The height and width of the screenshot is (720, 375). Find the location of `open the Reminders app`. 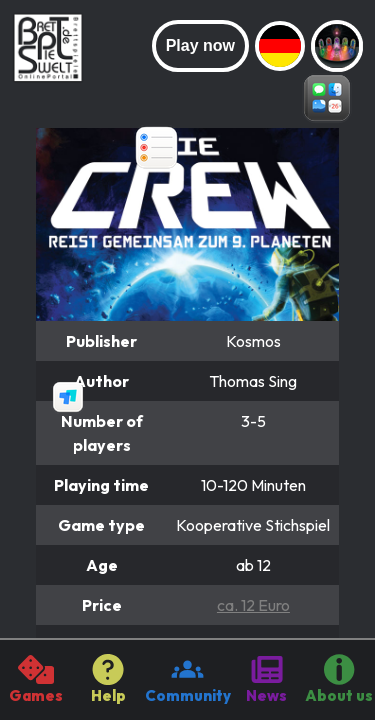

open the Reminders app is located at coordinates (156, 147).